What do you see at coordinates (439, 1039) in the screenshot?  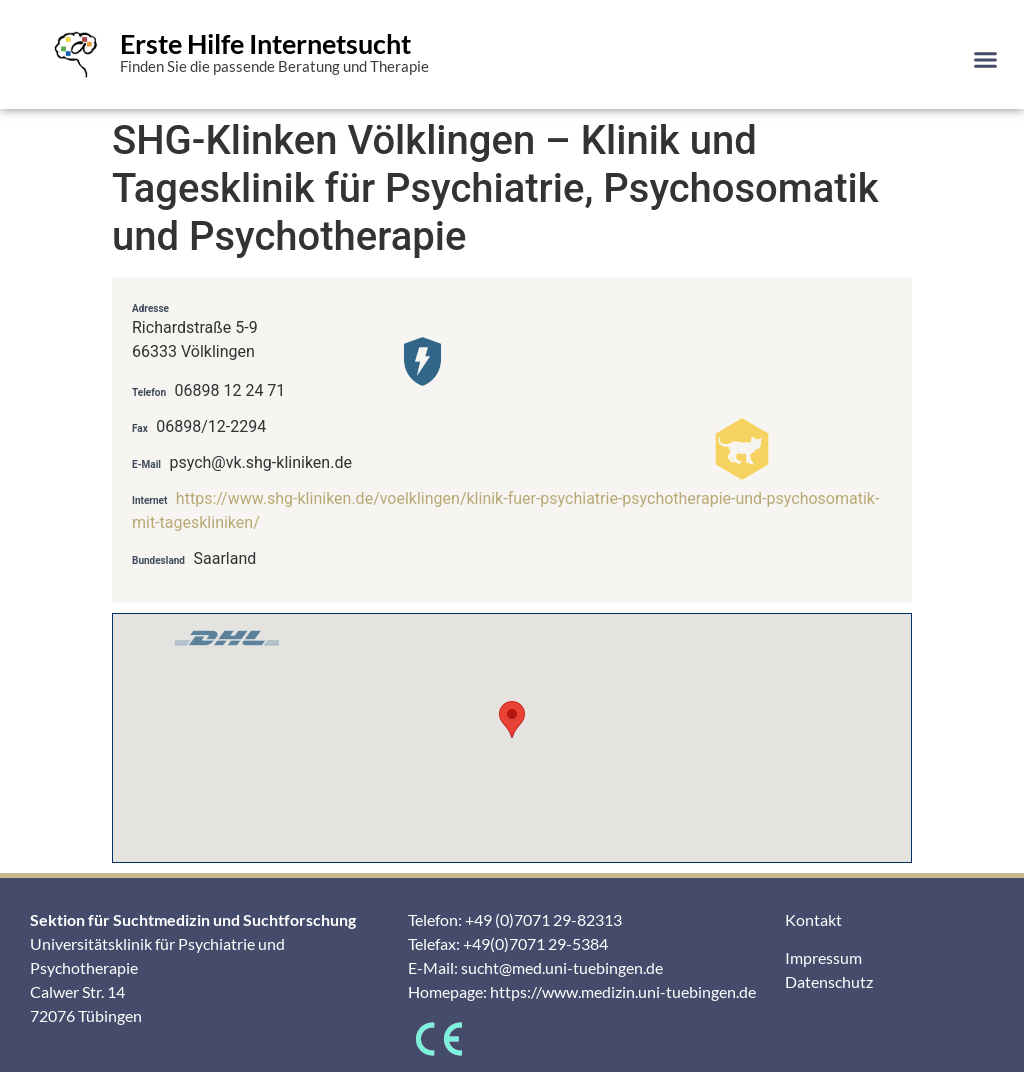 I see `indicates CE certification or European conformity compliance` at bounding box center [439, 1039].